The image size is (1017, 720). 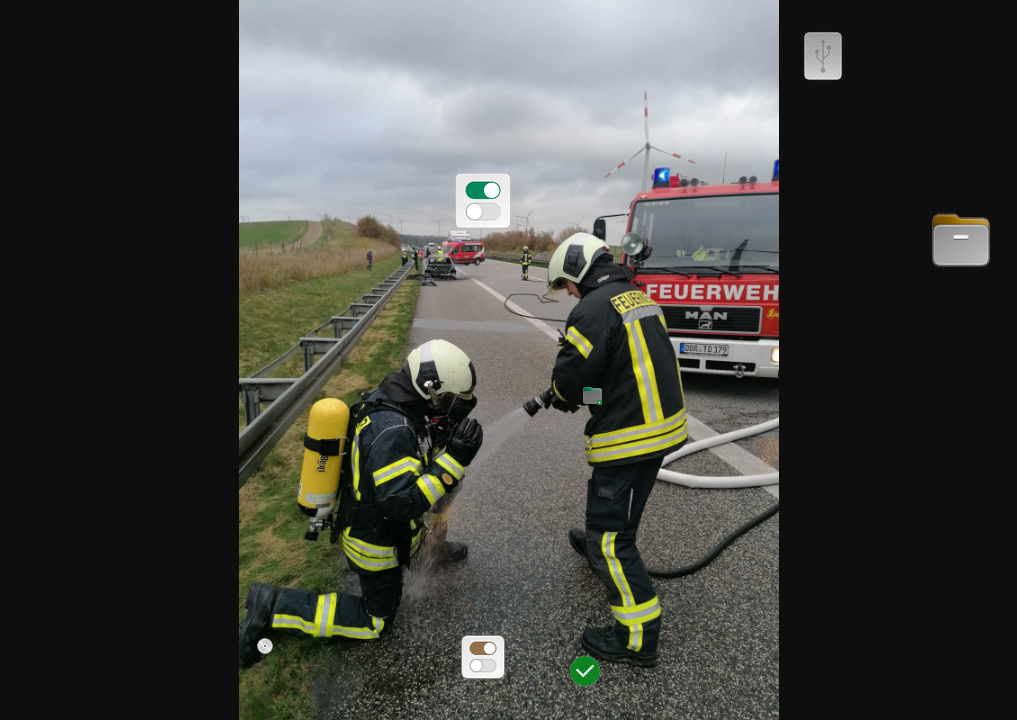 I want to click on indicates a CD-ROM drive or optical disc device, so click(x=265, y=646).